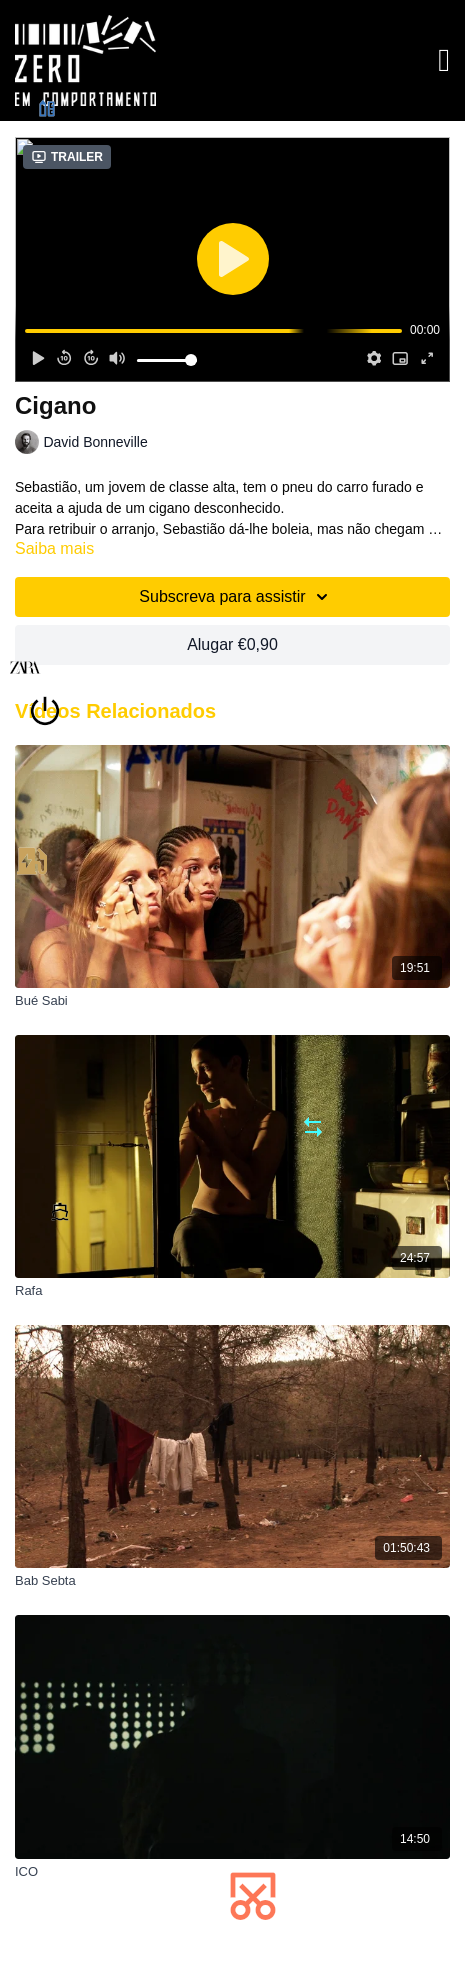  I want to click on visit the Zara website or app, so click(25, 667).